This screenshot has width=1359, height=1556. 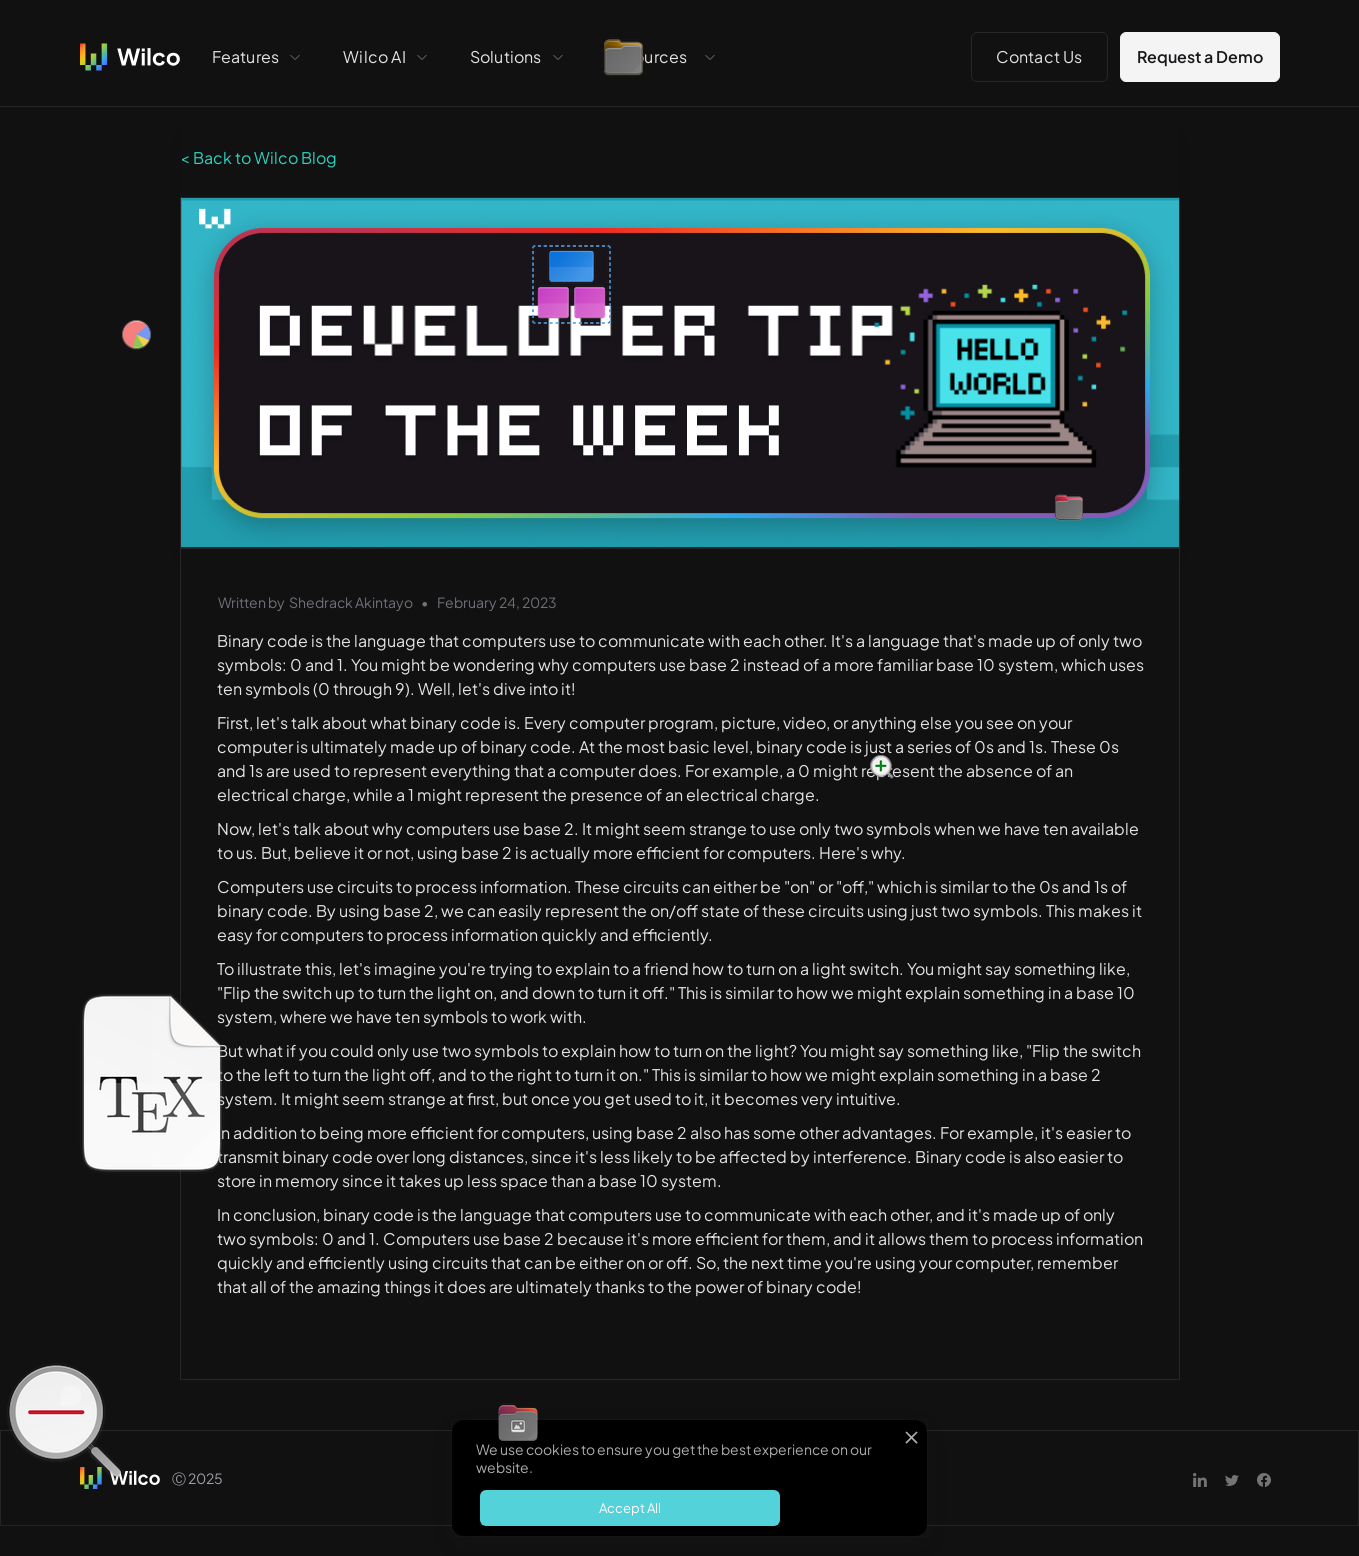 What do you see at coordinates (152, 1083) in the screenshot?
I see `a LaTeX or TeX document file` at bounding box center [152, 1083].